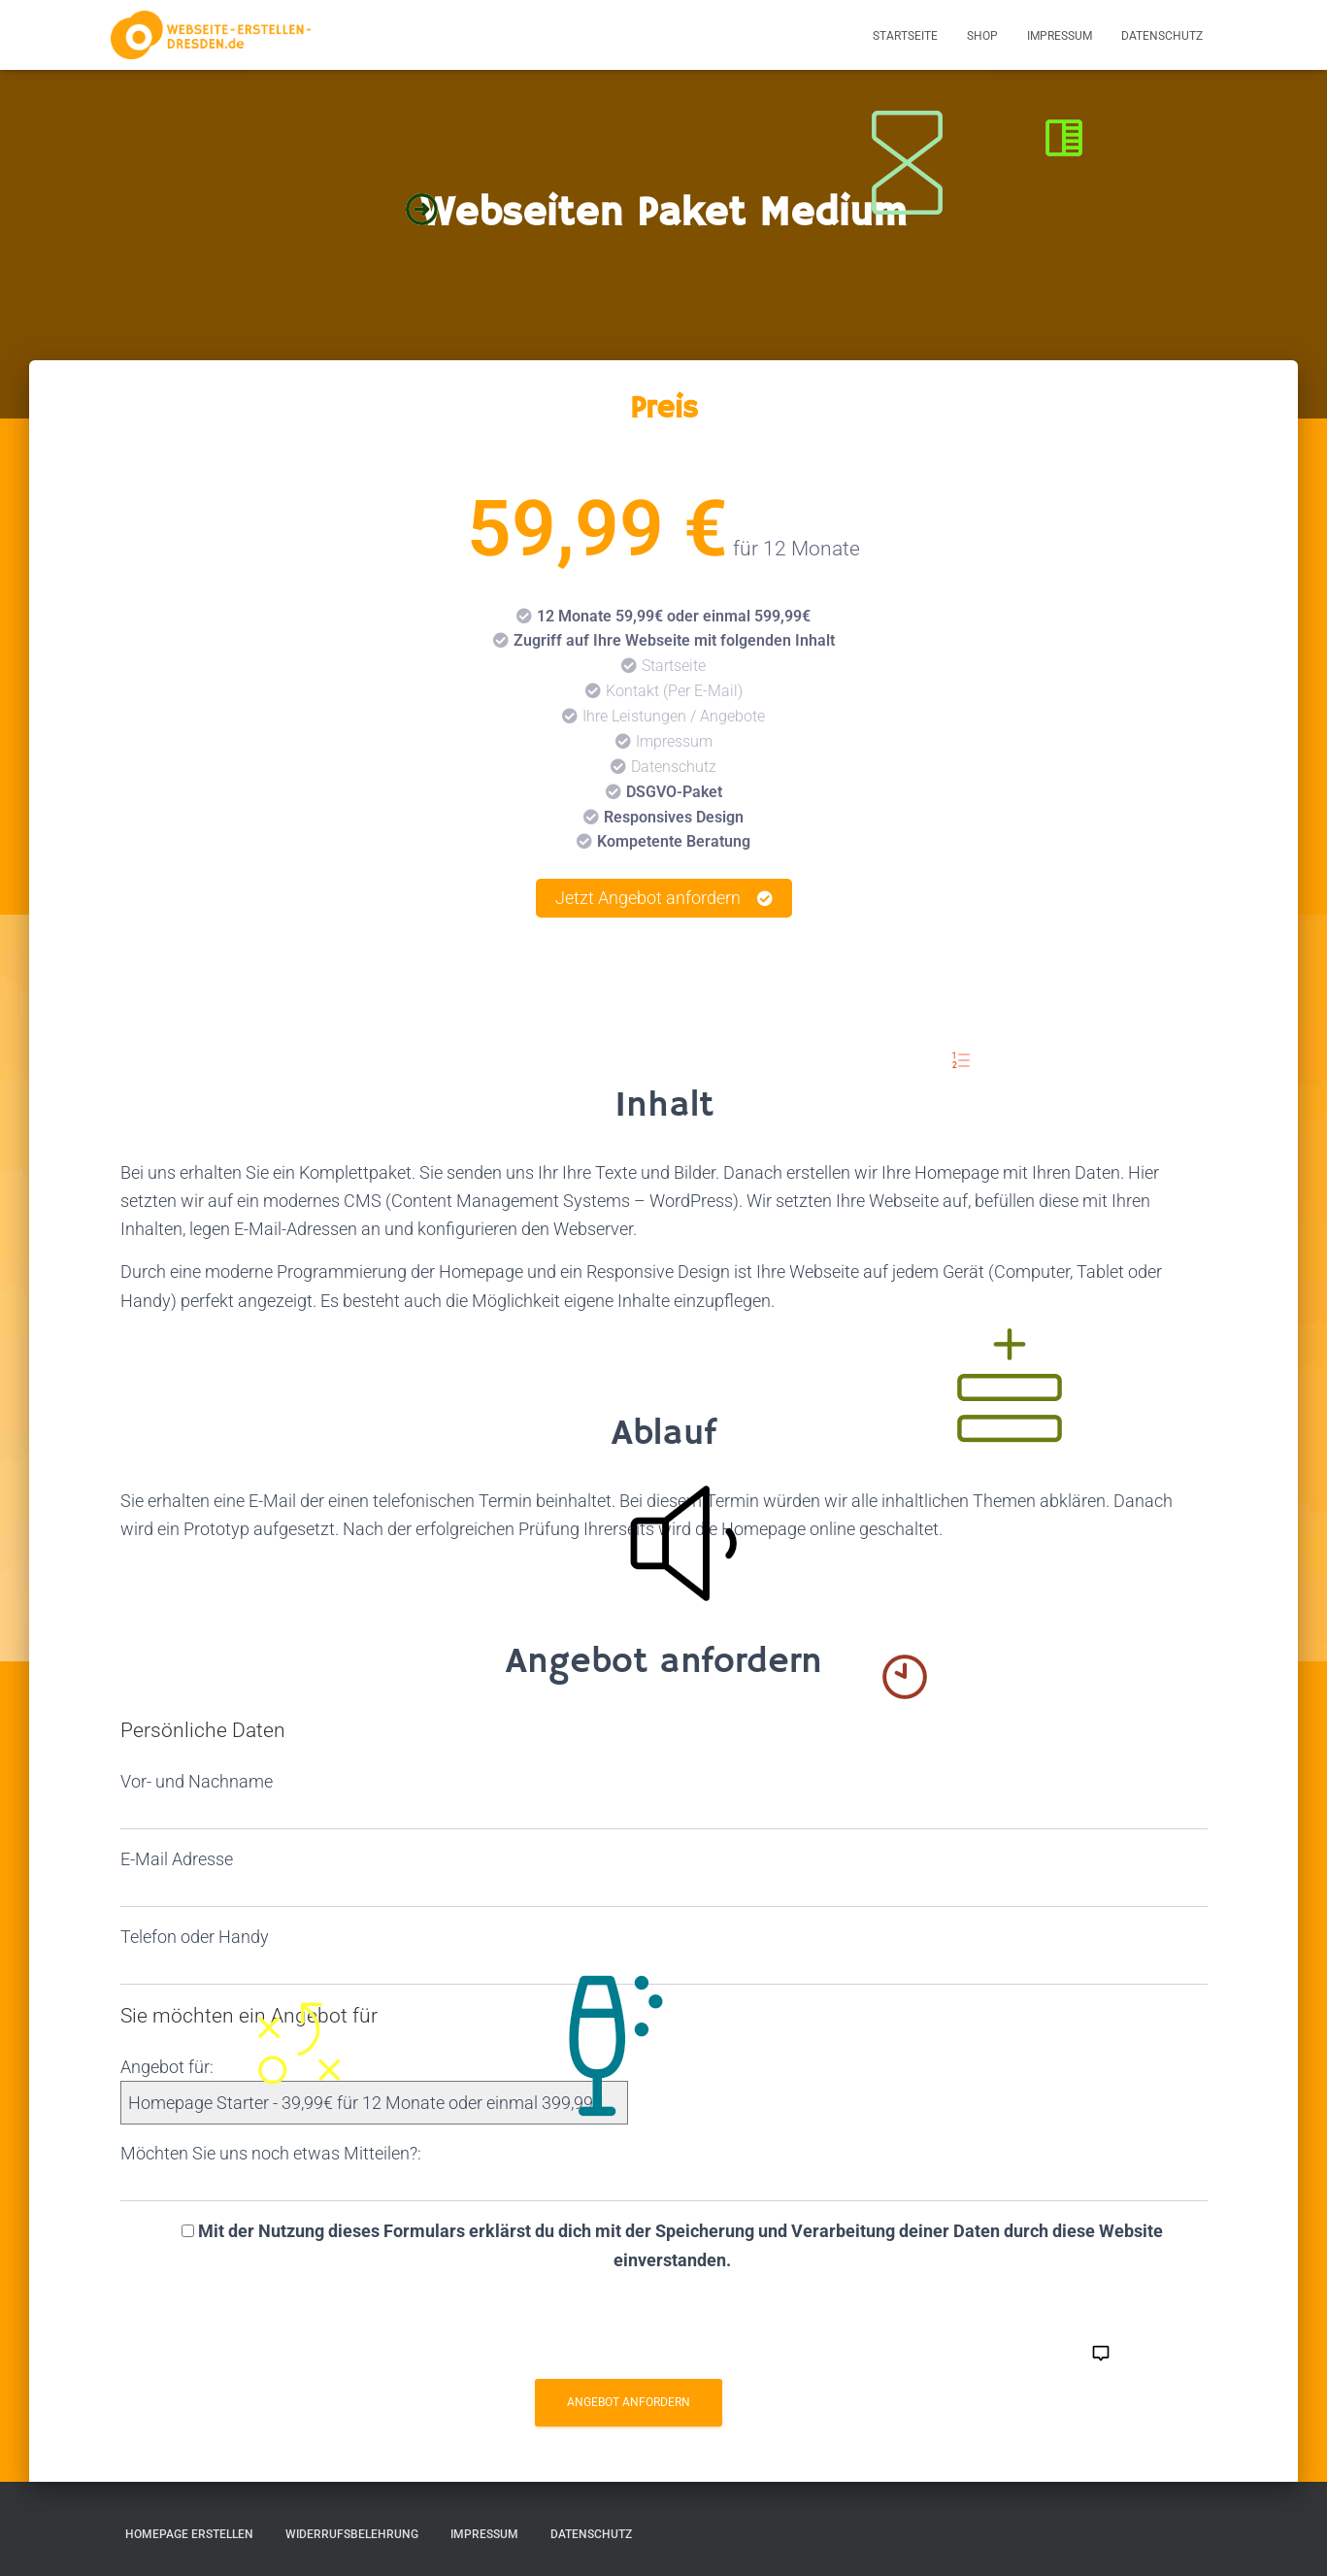  What do you see at coordinates (905, 1677) in the screenshot?
I see `indicates the current time is 10 o'clock` at bounding box center [905, 1677].